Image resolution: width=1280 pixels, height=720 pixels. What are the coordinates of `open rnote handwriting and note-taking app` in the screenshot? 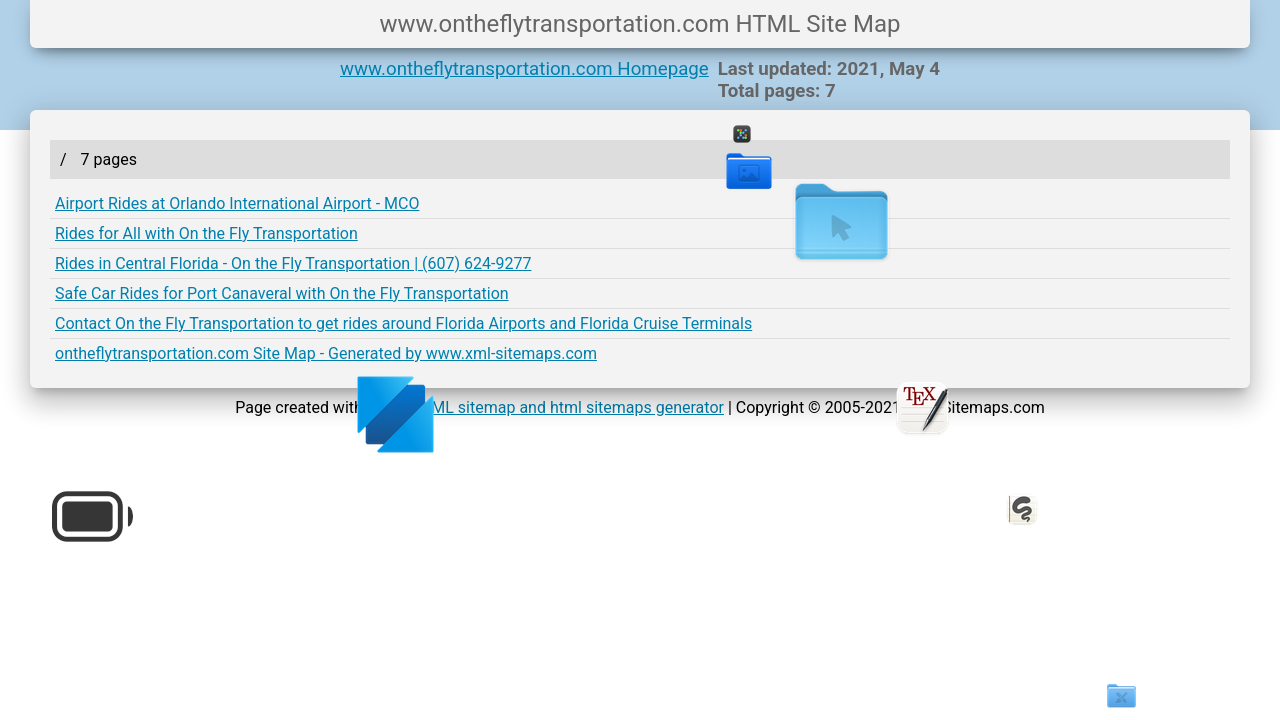 It's located at (1022, 509).